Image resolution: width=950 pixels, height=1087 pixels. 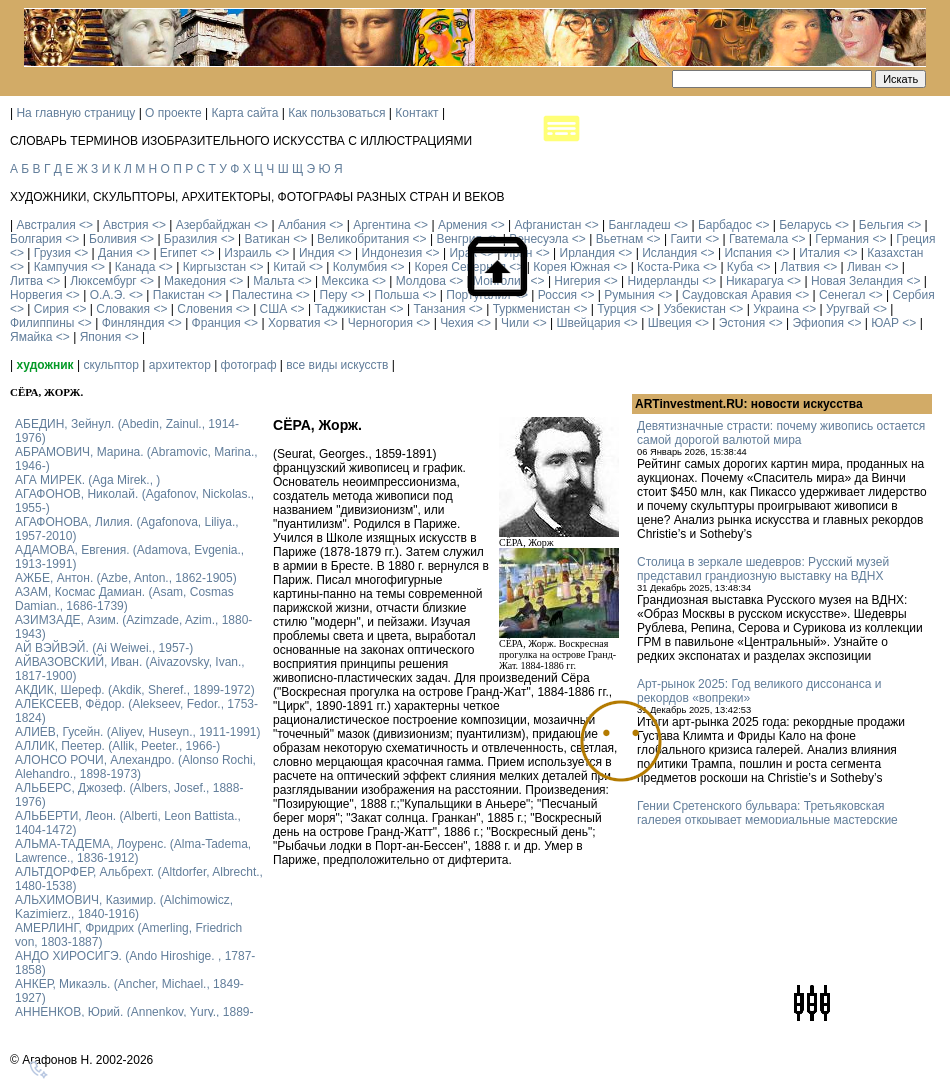 I want to click on configure audio or video input connections, so click(x=812, y=1003).